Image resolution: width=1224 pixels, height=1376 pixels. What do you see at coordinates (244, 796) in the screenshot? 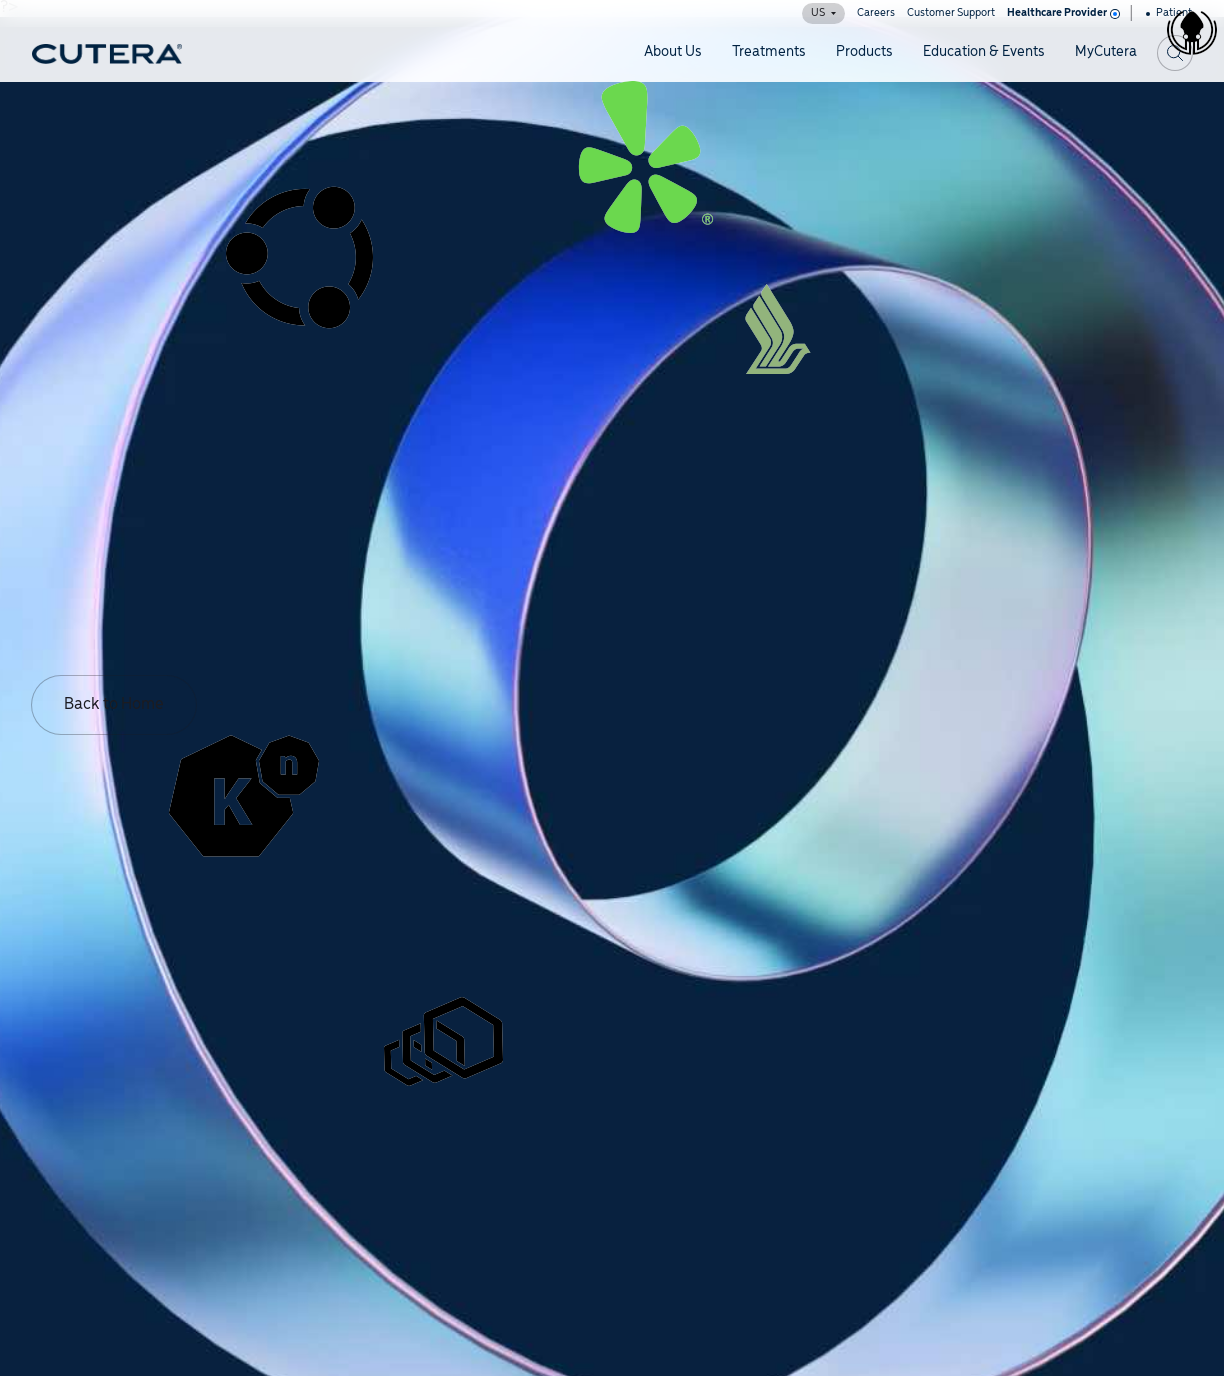
I see `knative serverless platform logo` at bounding box center [244, 796].